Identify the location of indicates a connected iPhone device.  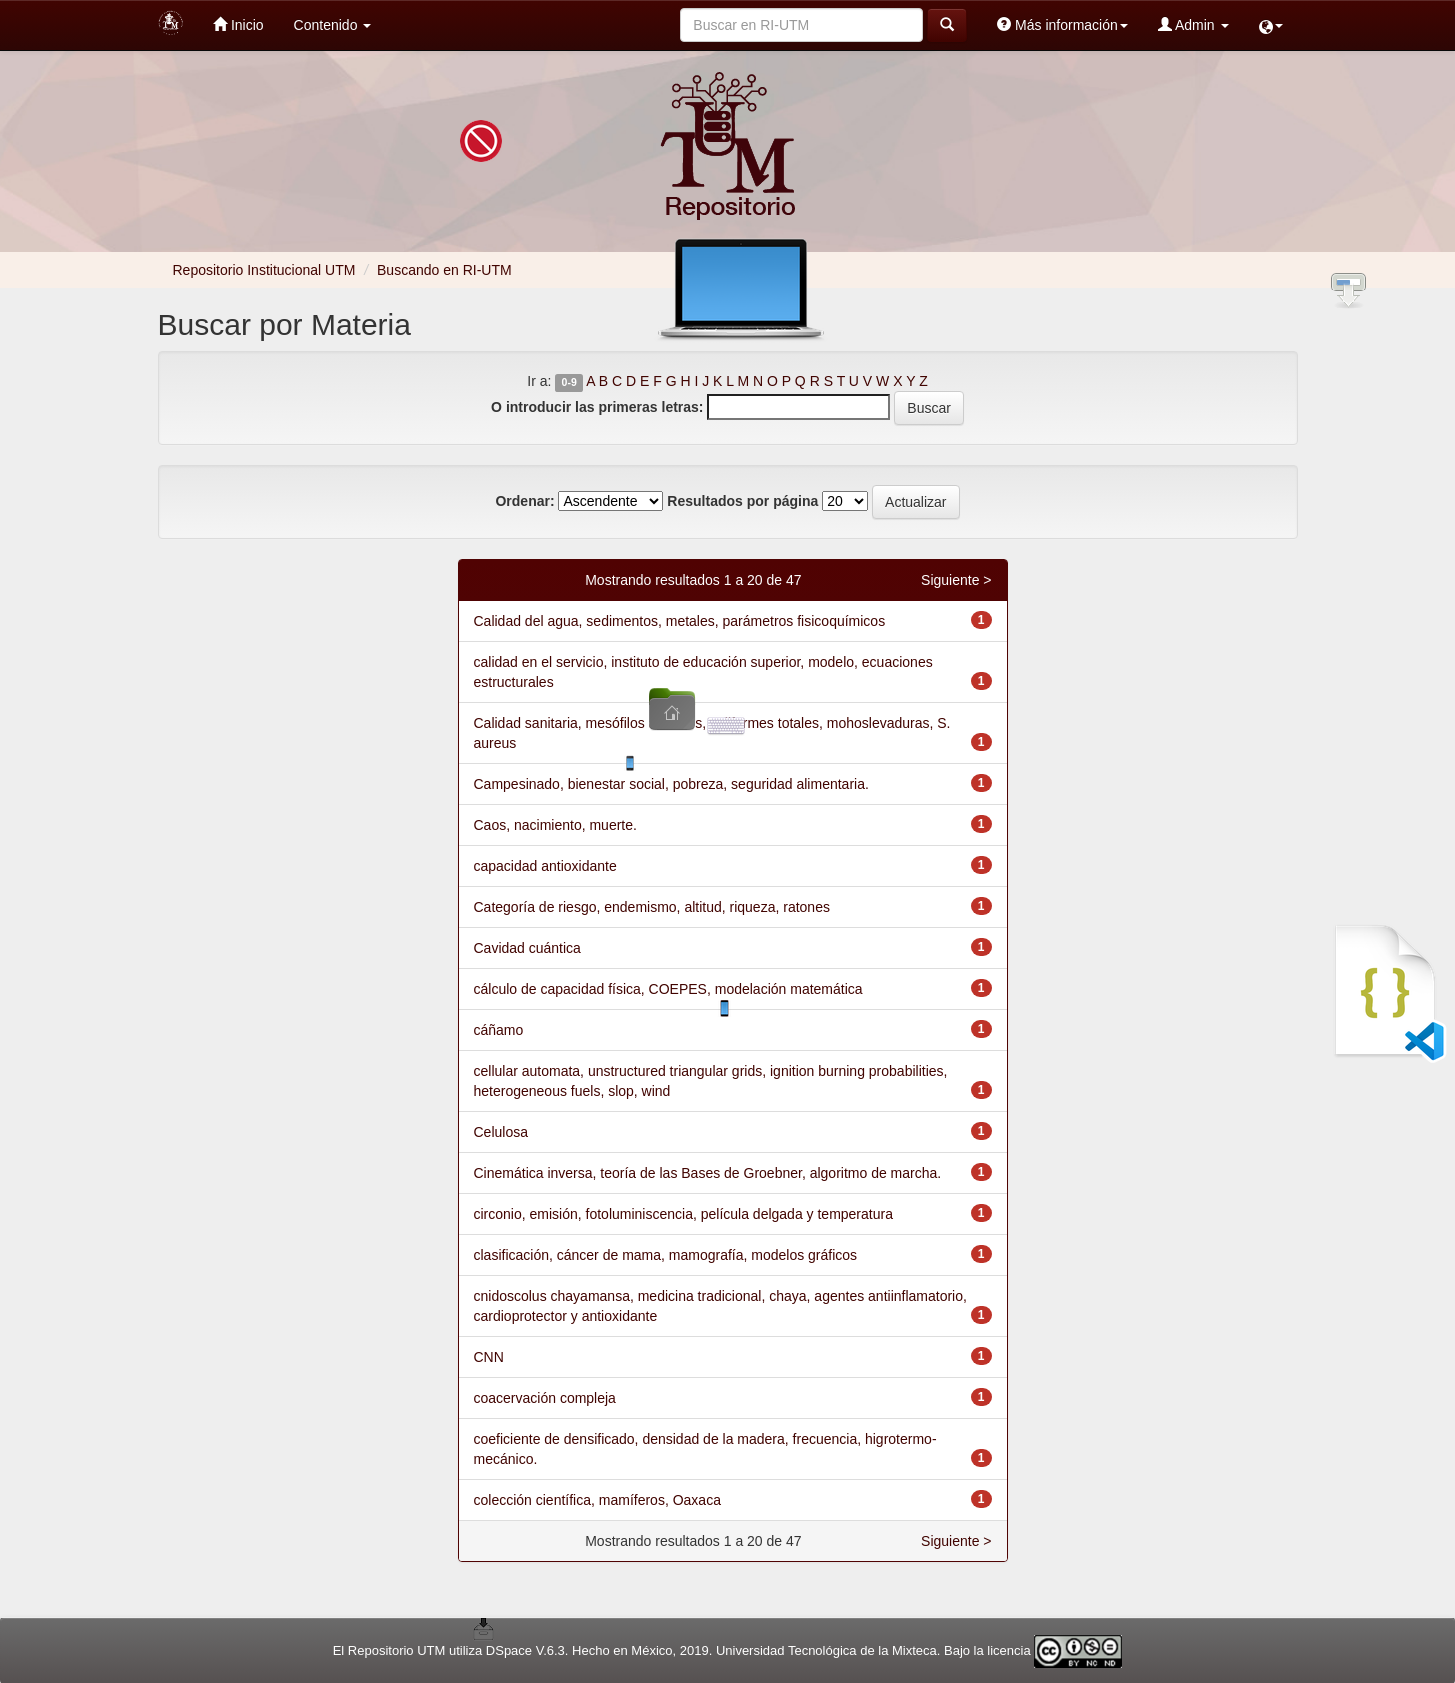
(630, 763).